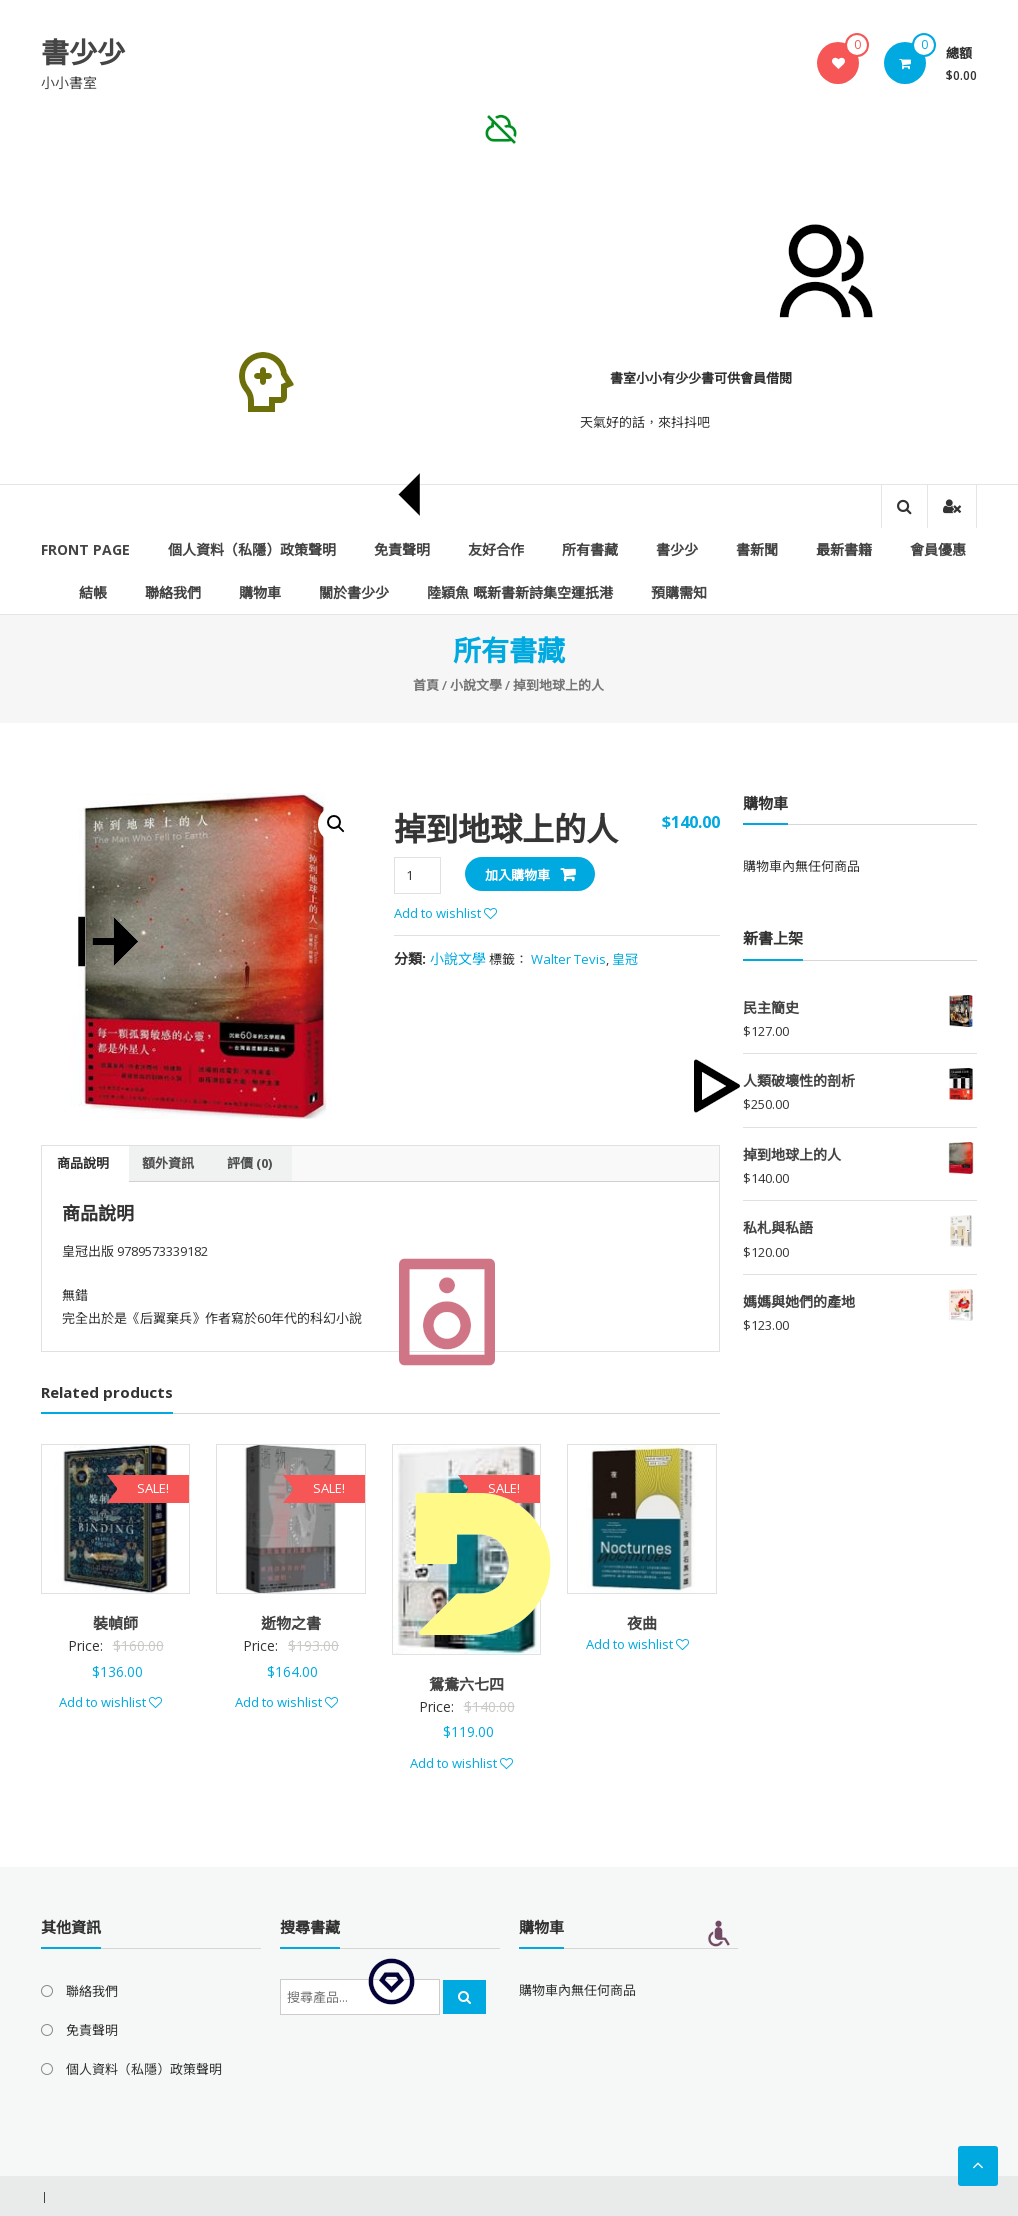  I want to click on copper cryptocurrency or token indicator, so click(391, 1981).